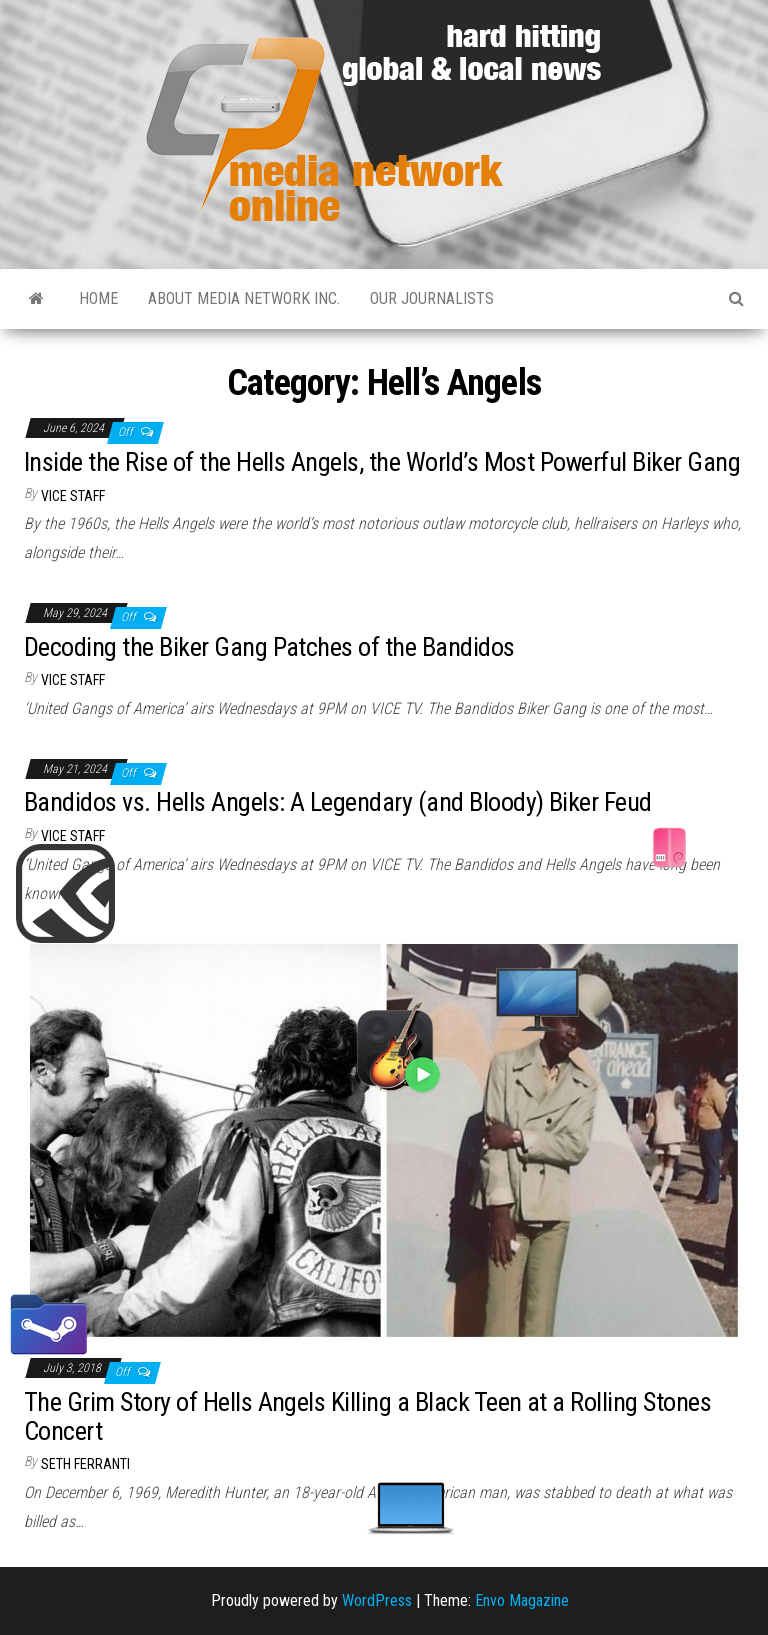  What do you see at coordinates (65, 893) in the screenshot?
I see `open gwe (gpu widget extension) settings` at bounding box center [65, 893].